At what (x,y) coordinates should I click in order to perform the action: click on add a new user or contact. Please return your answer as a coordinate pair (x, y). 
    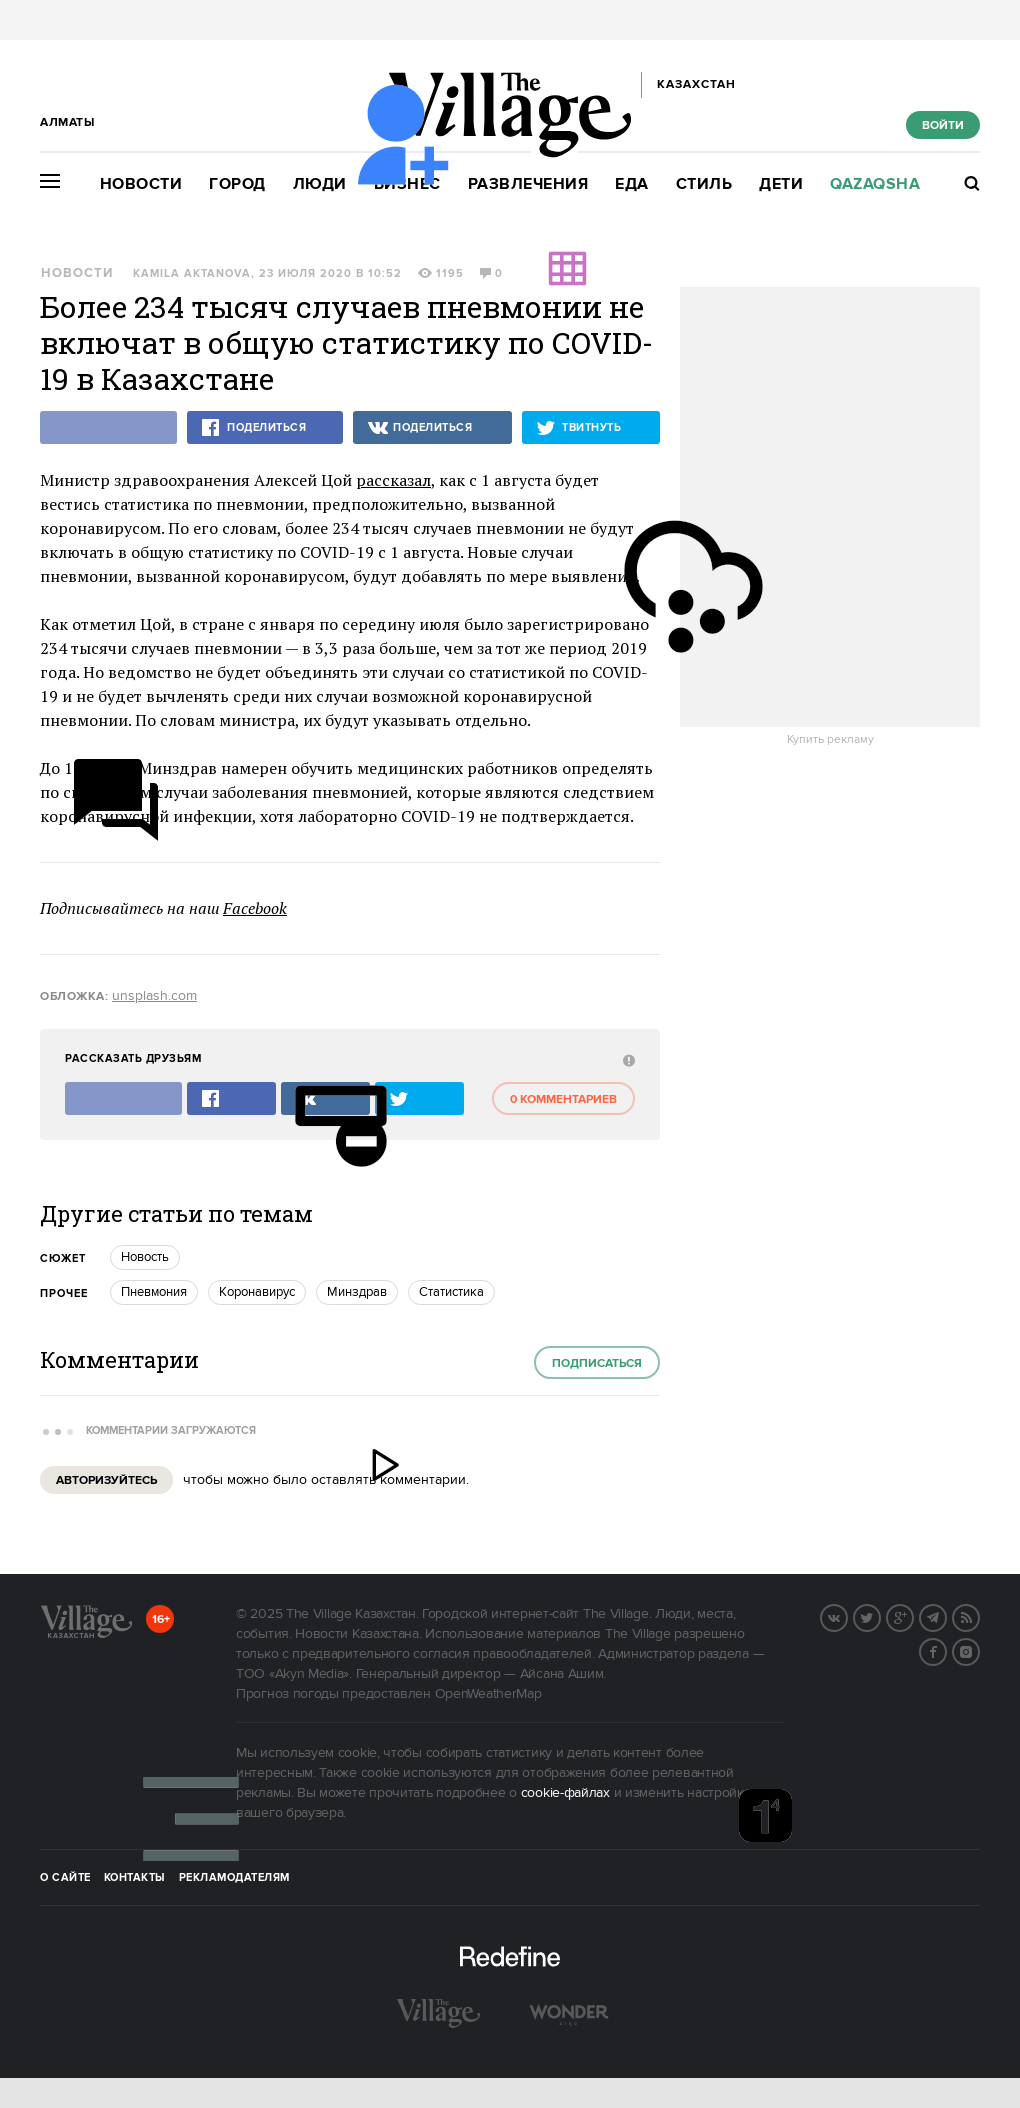
    Looking at the image, I should click on (396, 137).